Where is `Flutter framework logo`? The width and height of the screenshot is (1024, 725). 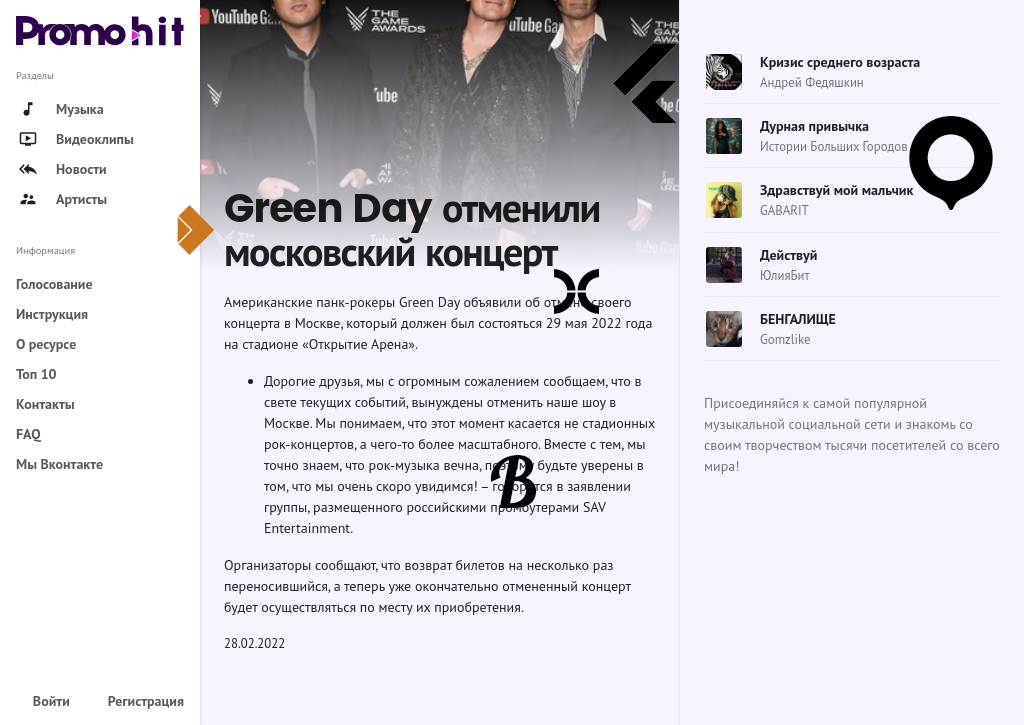
Flutter framework logo is located at coordinates (646, 83).